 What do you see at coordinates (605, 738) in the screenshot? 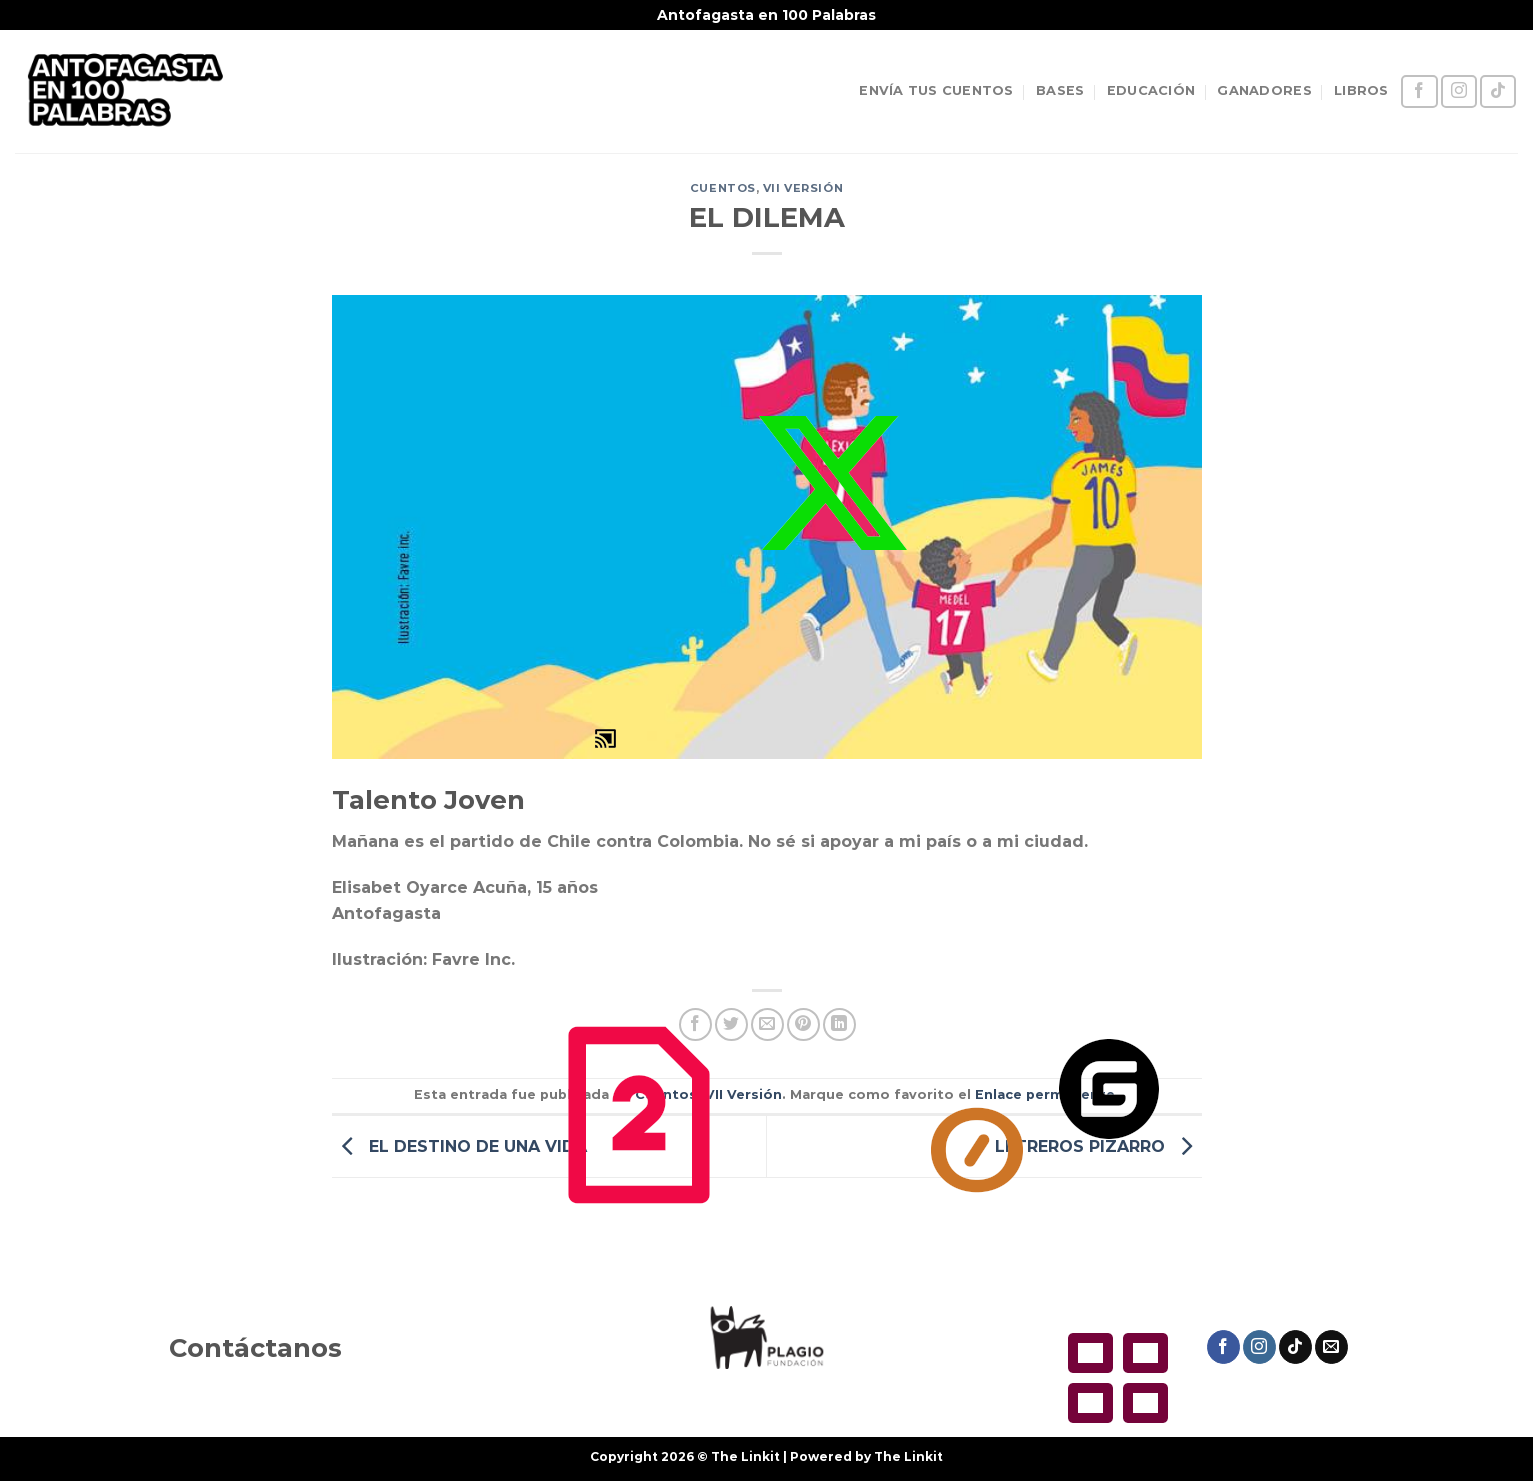
I see `cast your screen to a nearby device` at bounding box center [605, 738].